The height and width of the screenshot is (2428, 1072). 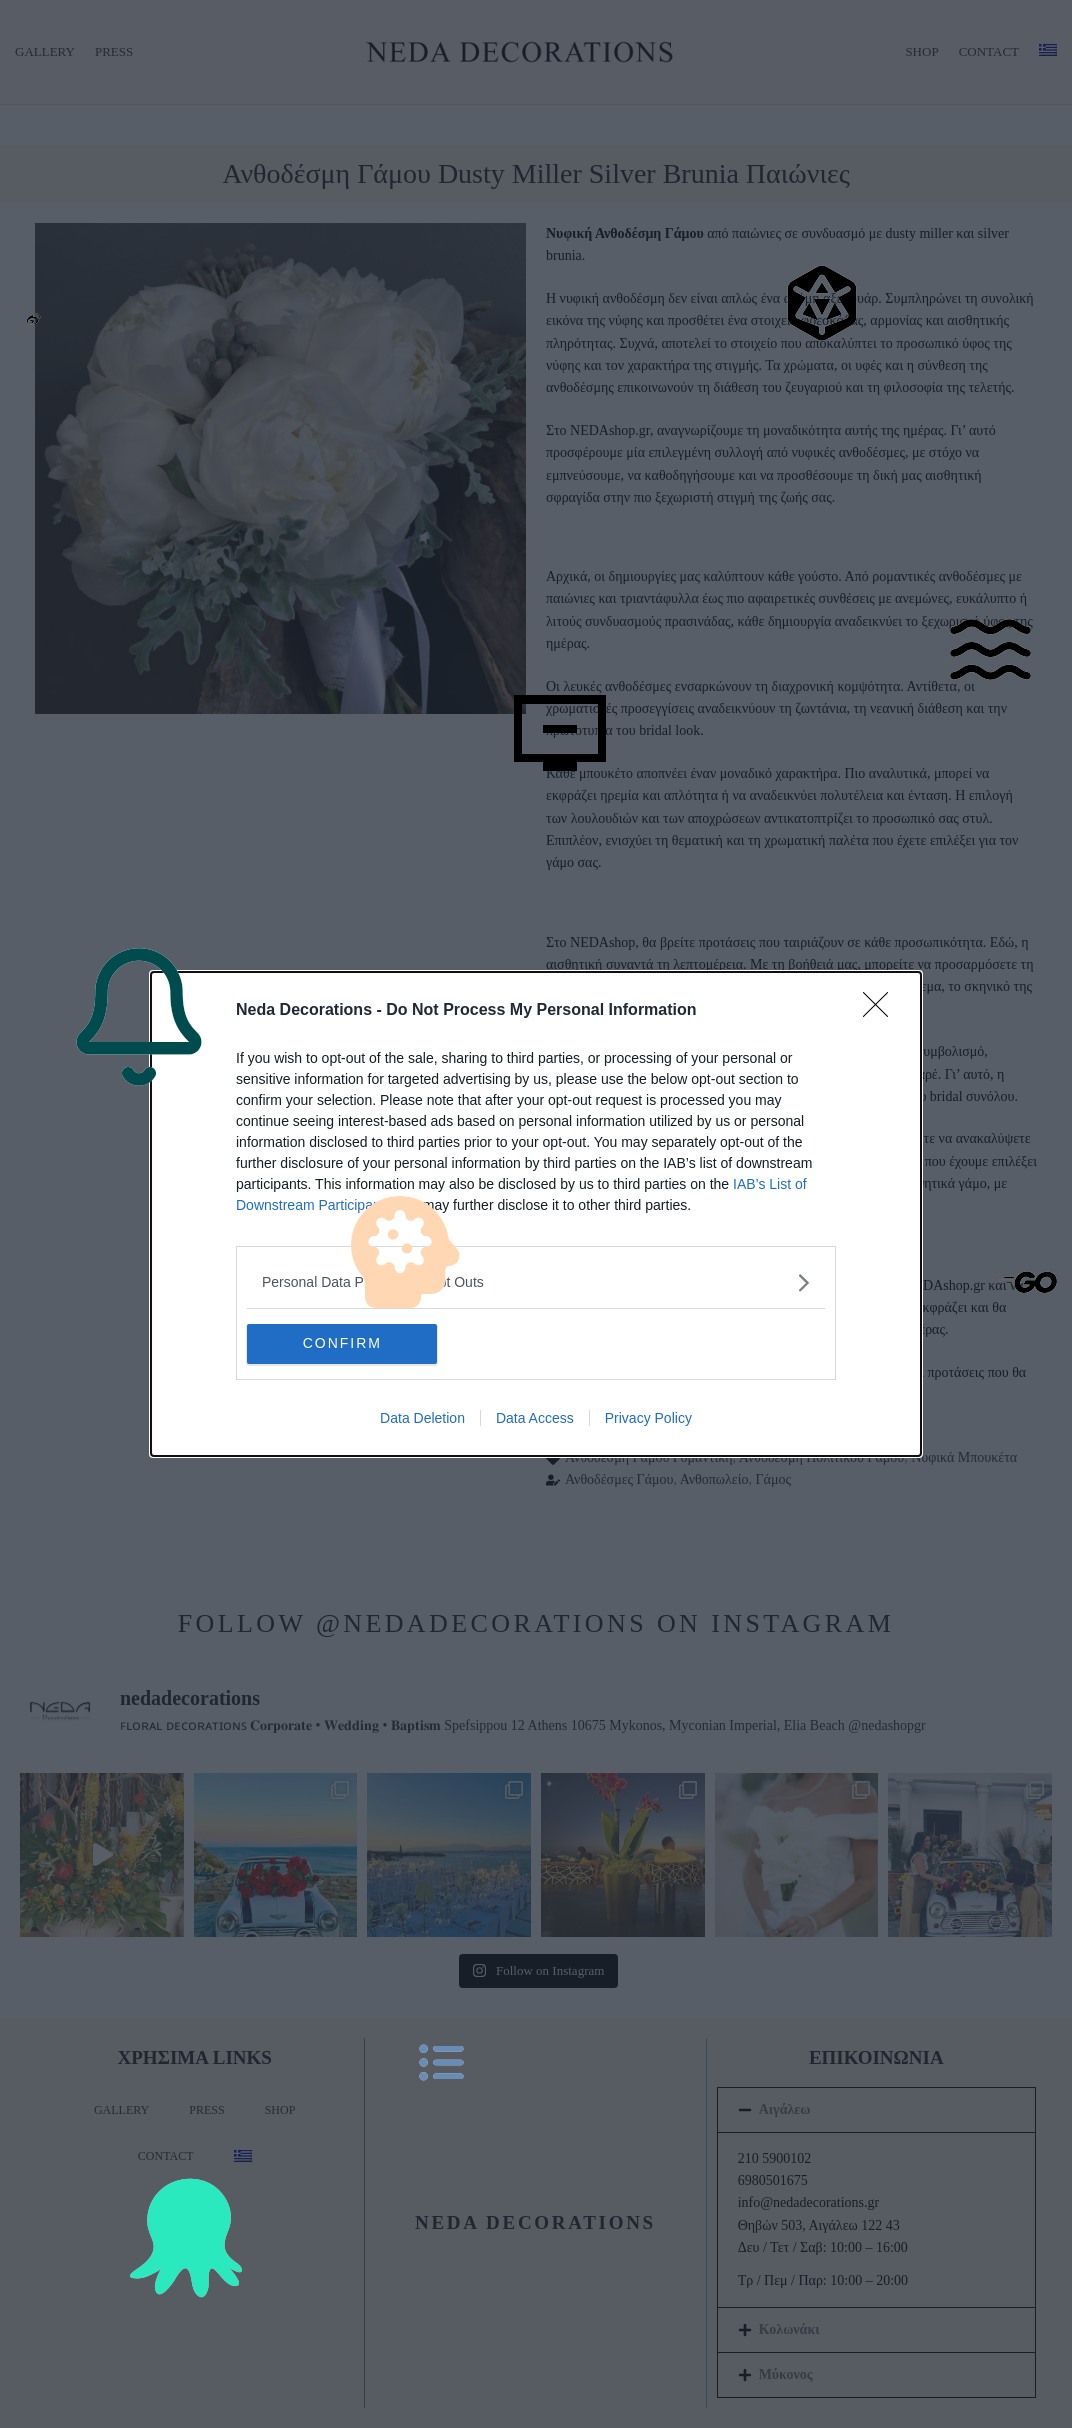 What do you see at coordinates (441, 2062) in the screenshot?
I see `view items in a bulleted list format` at bounding box center [441, 2062].